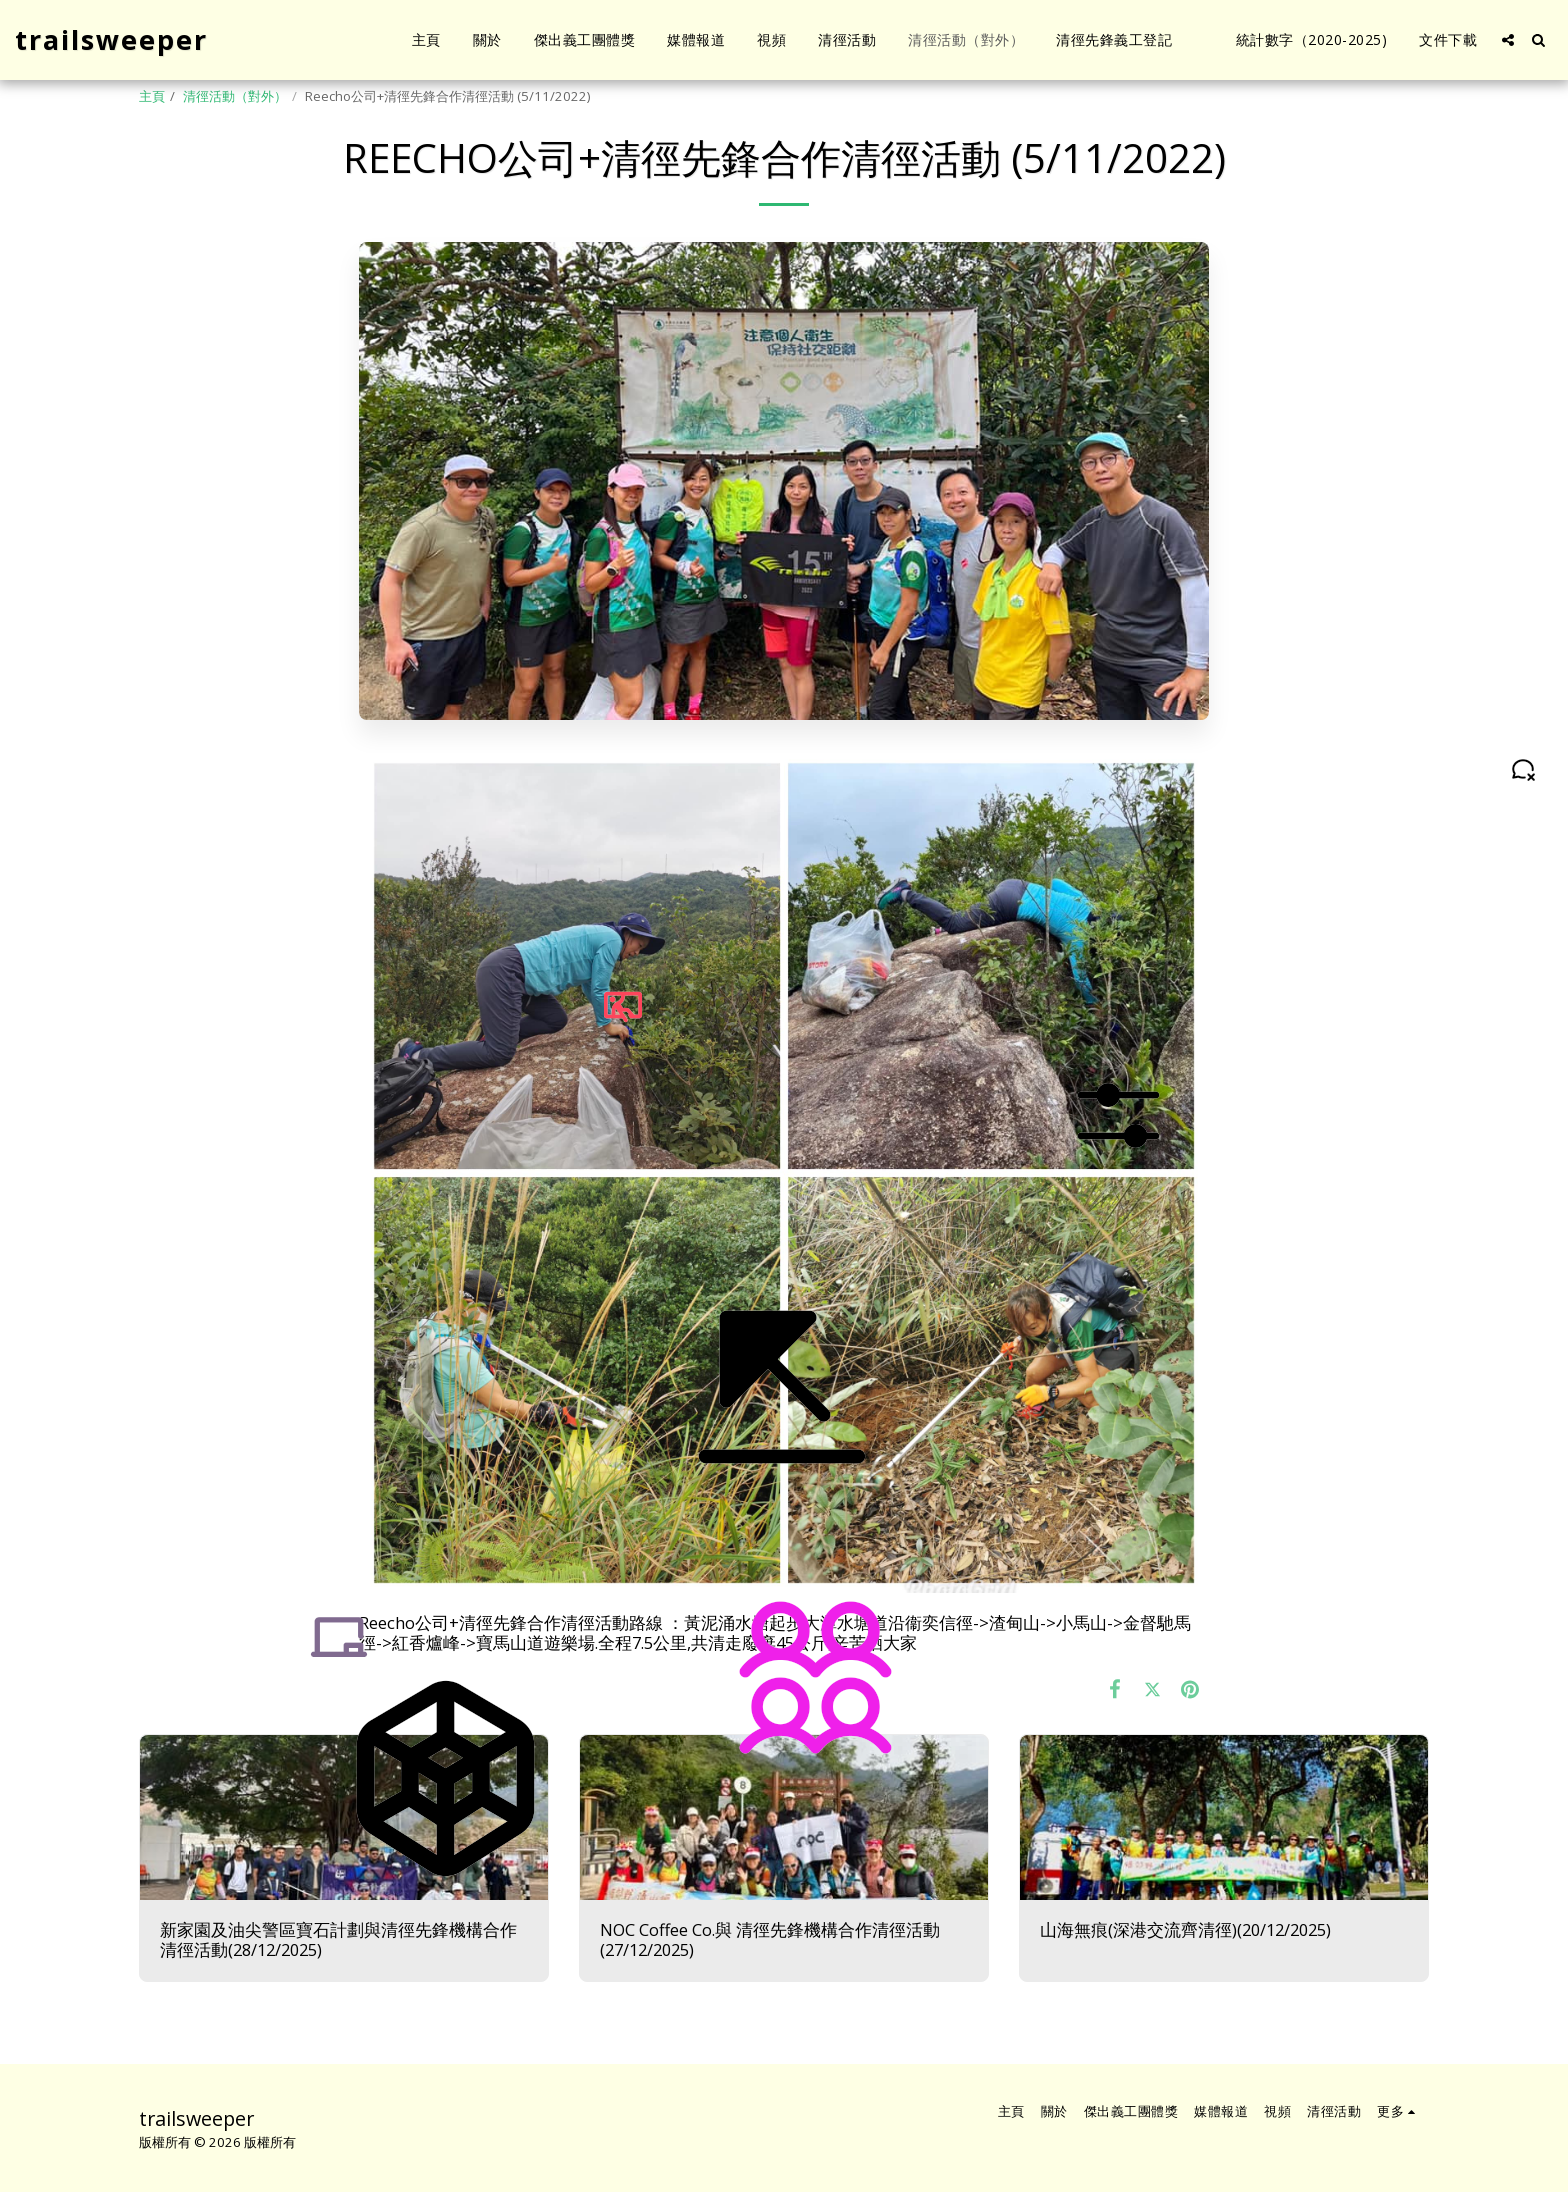 The image size is (1568, 2192). I want to click on emergency exit or escape route, so click(623, 1007).